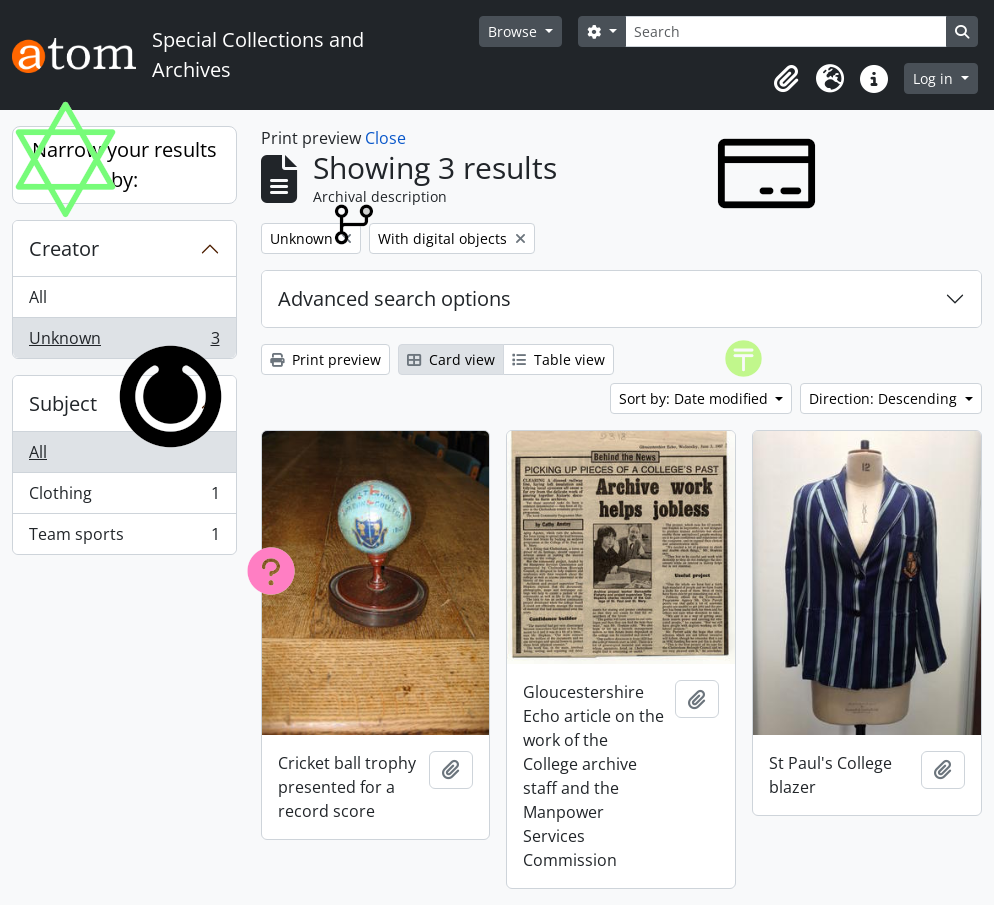 The width and height of the screenshot is (994, 905). I want to click on indicates kazakhstani tenge currency, so click(743, 358).